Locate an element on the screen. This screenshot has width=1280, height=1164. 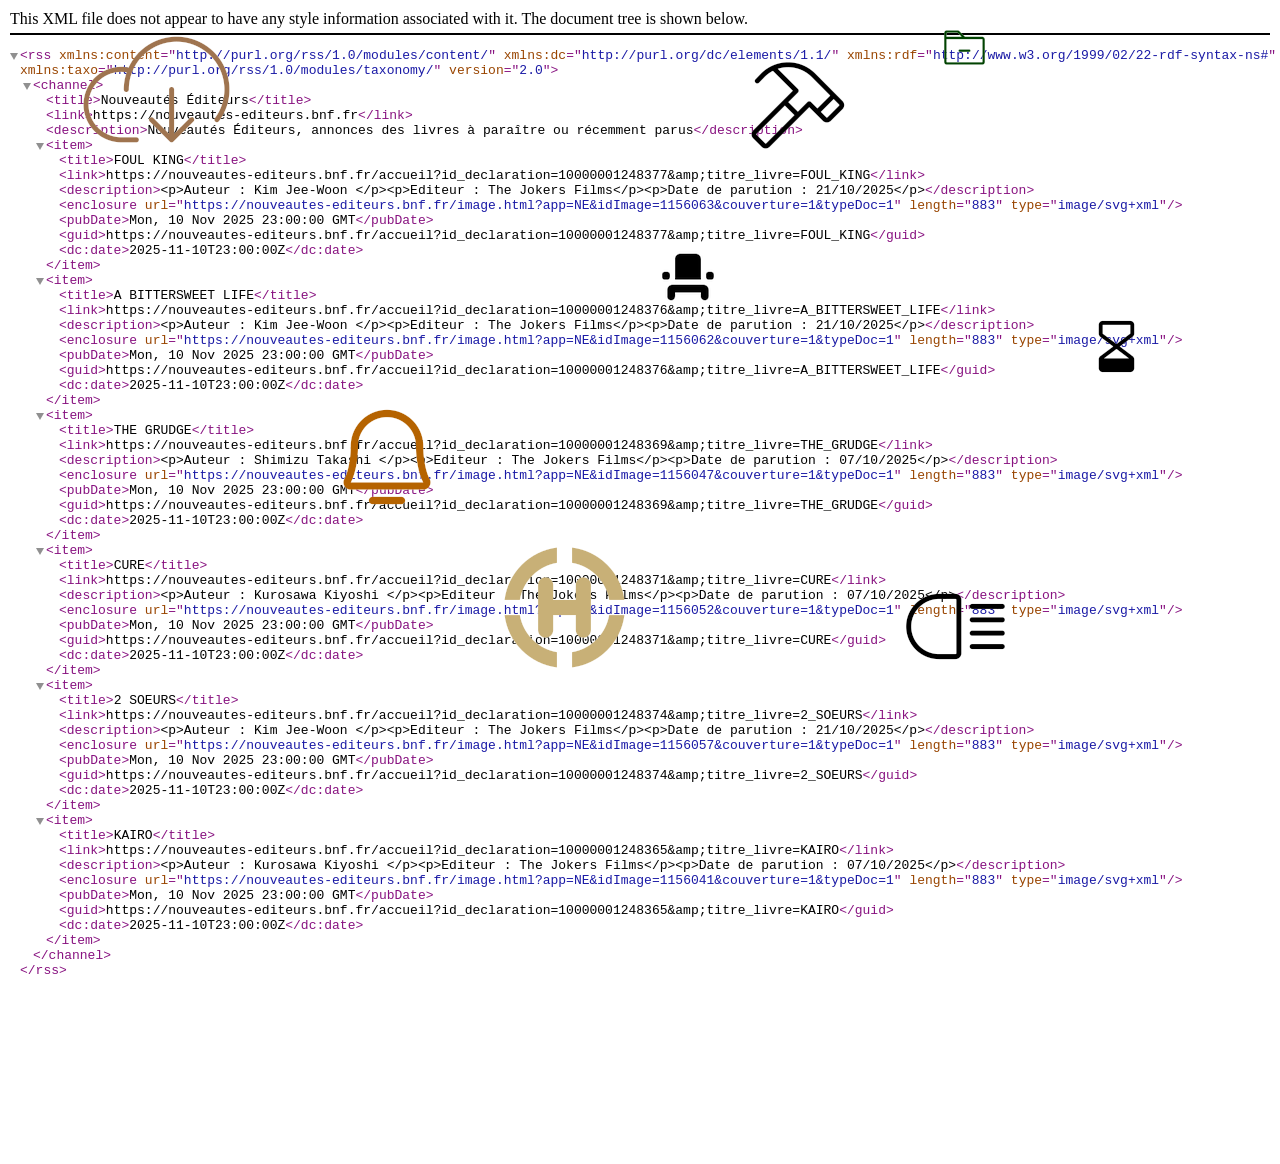
access tools or settings is located at coordinates (793, 107).